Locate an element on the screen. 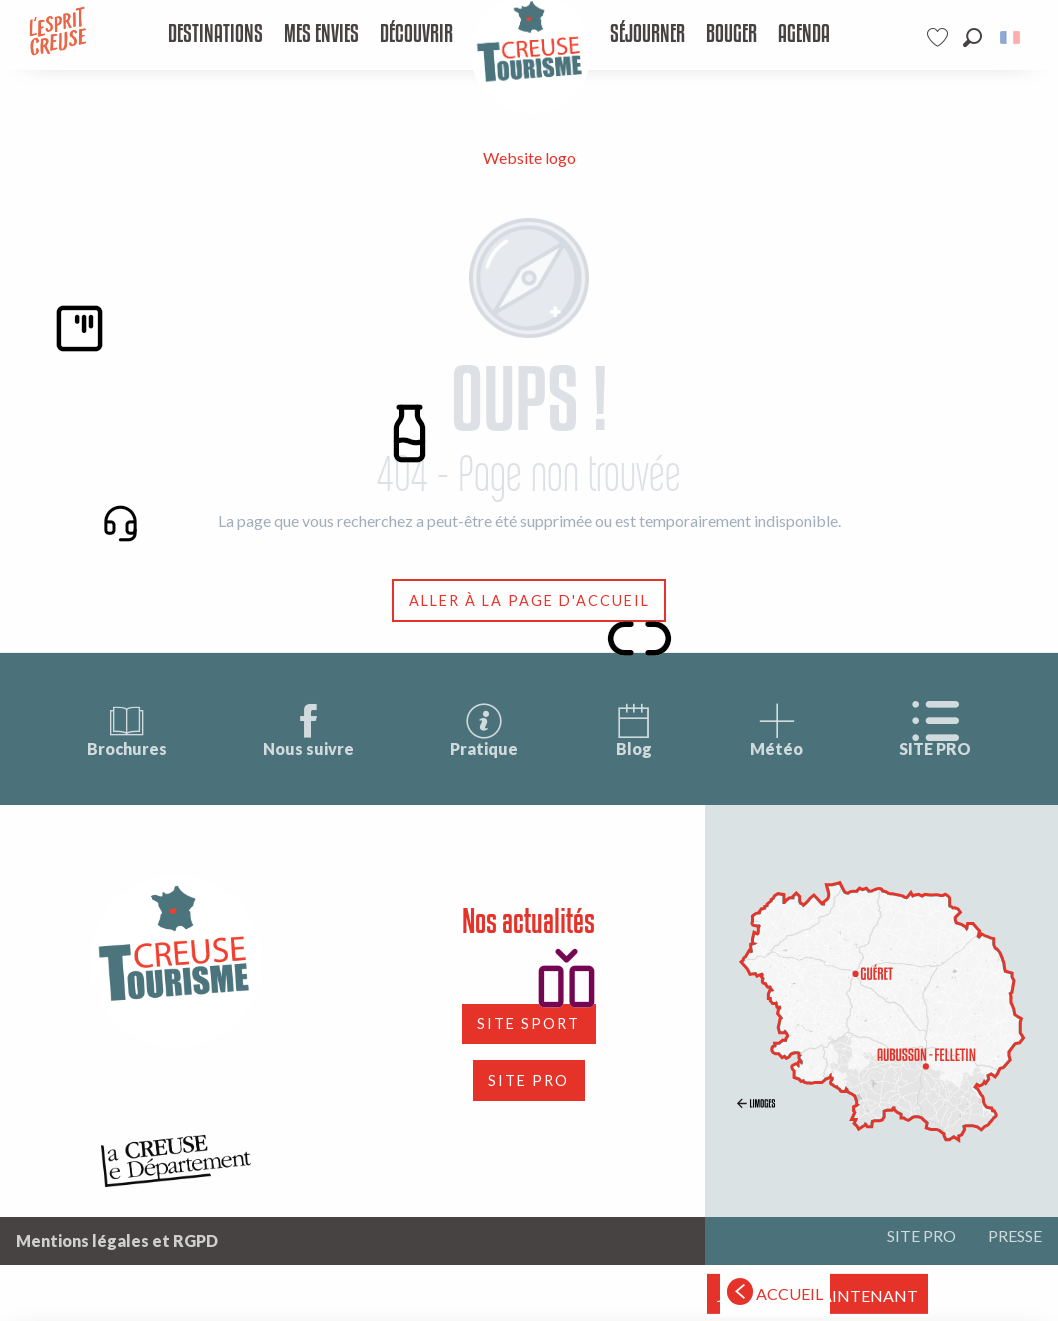 The image size is (1058, 1321). disconnect or unlink connected accounts is located at coordinates (639, 638).